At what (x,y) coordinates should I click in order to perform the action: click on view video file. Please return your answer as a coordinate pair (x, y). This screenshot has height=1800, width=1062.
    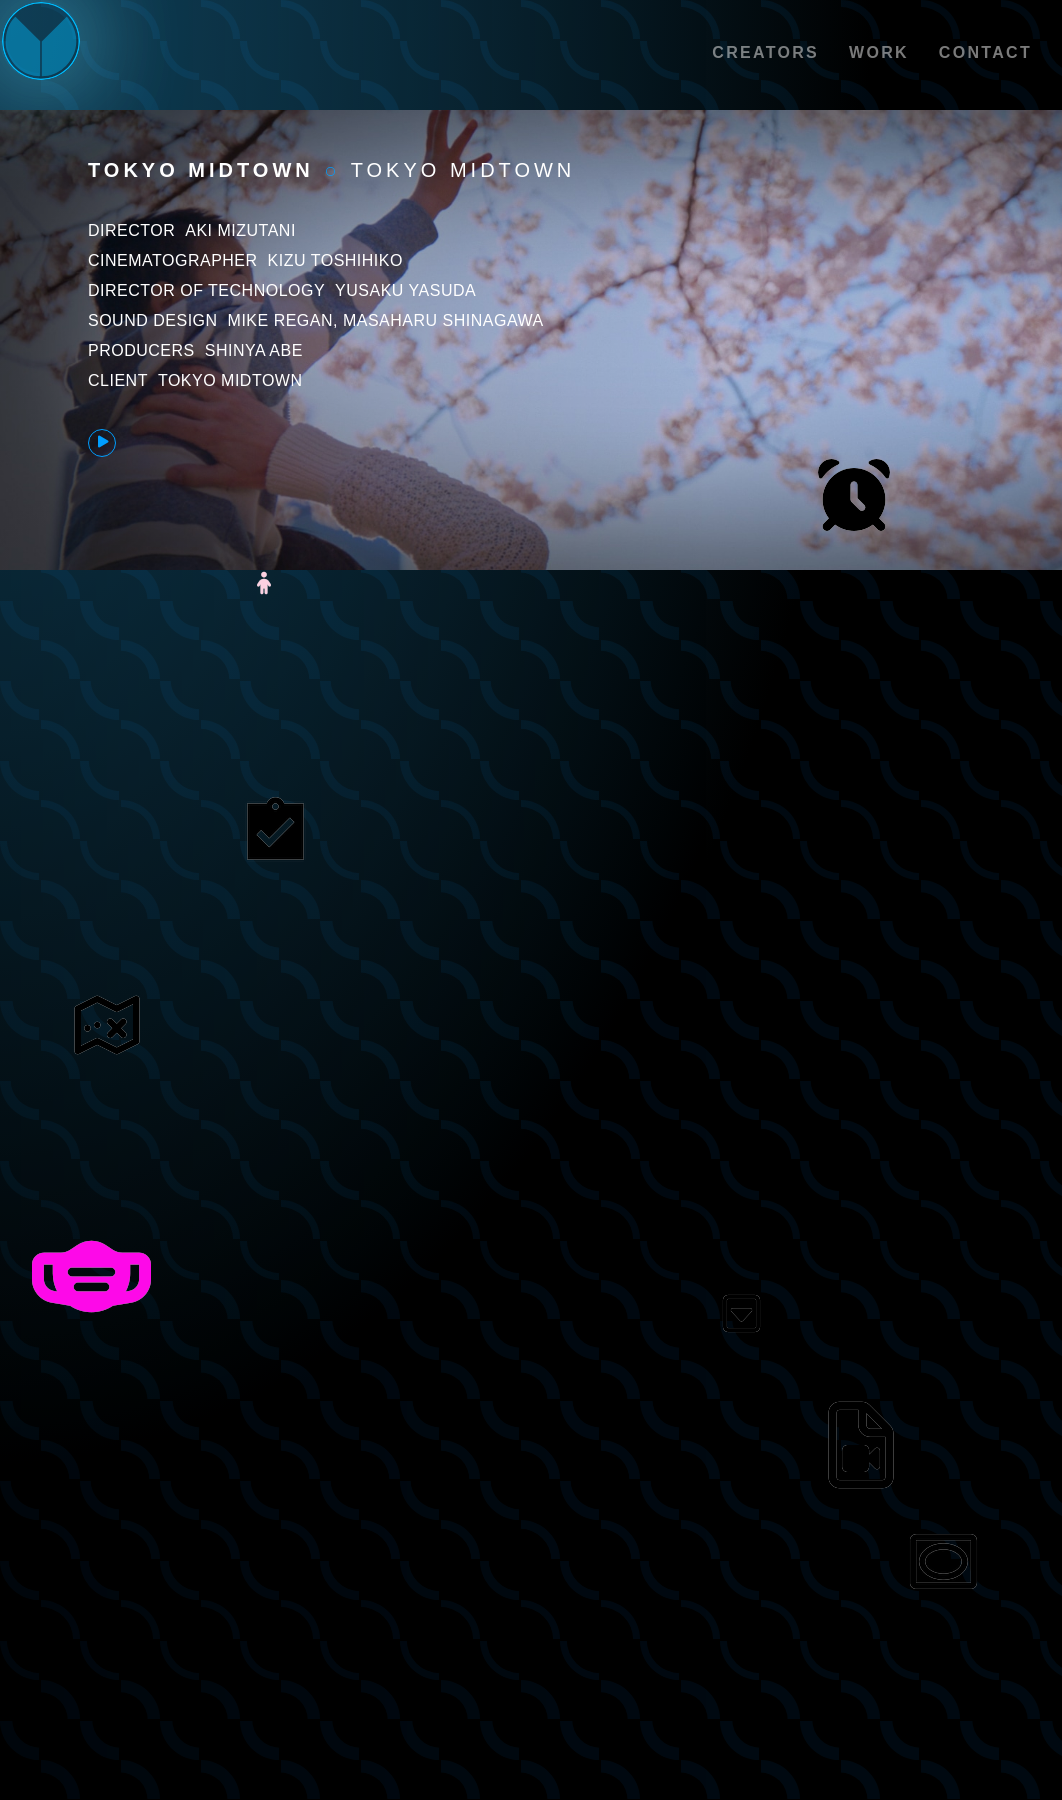
    Looking at the image, I should click on (861, 1445).